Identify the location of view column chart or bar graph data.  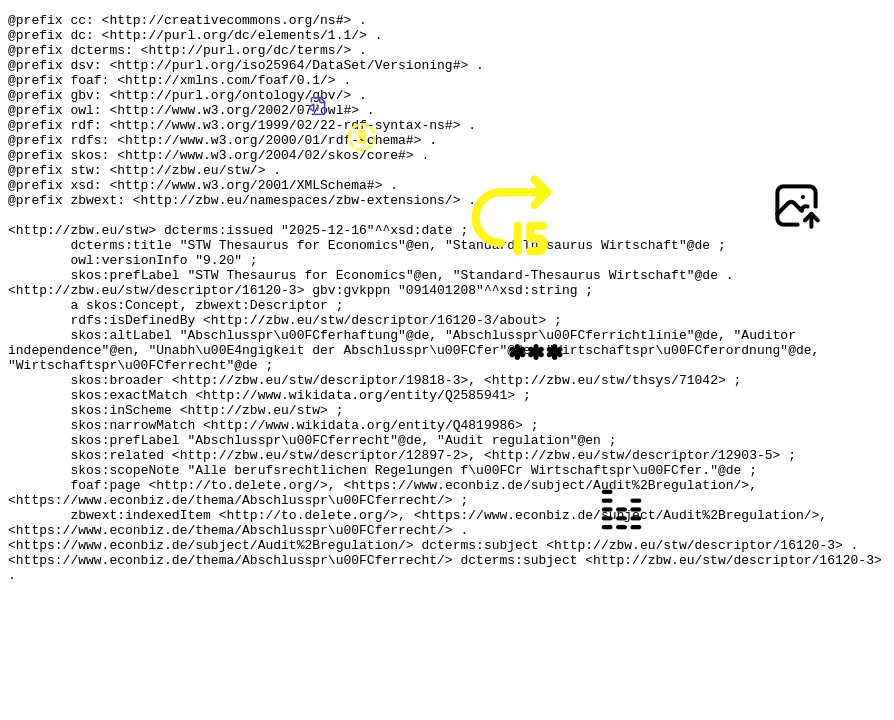
(621, 509).